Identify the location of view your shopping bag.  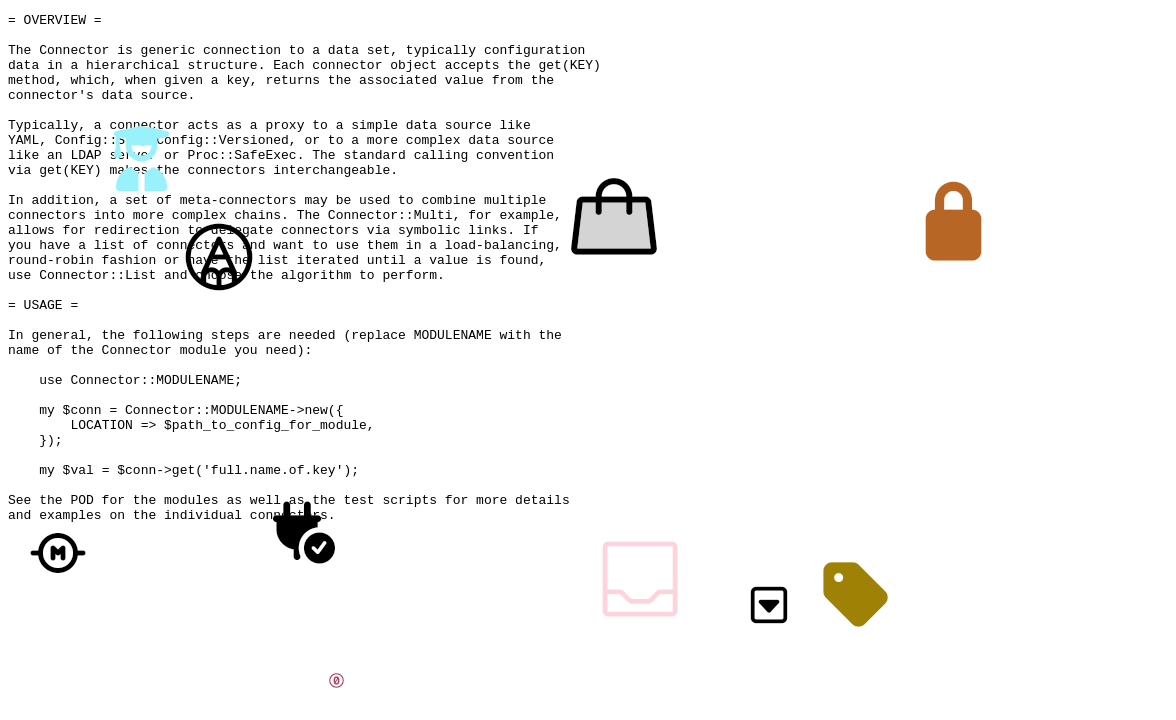
(614, 221).